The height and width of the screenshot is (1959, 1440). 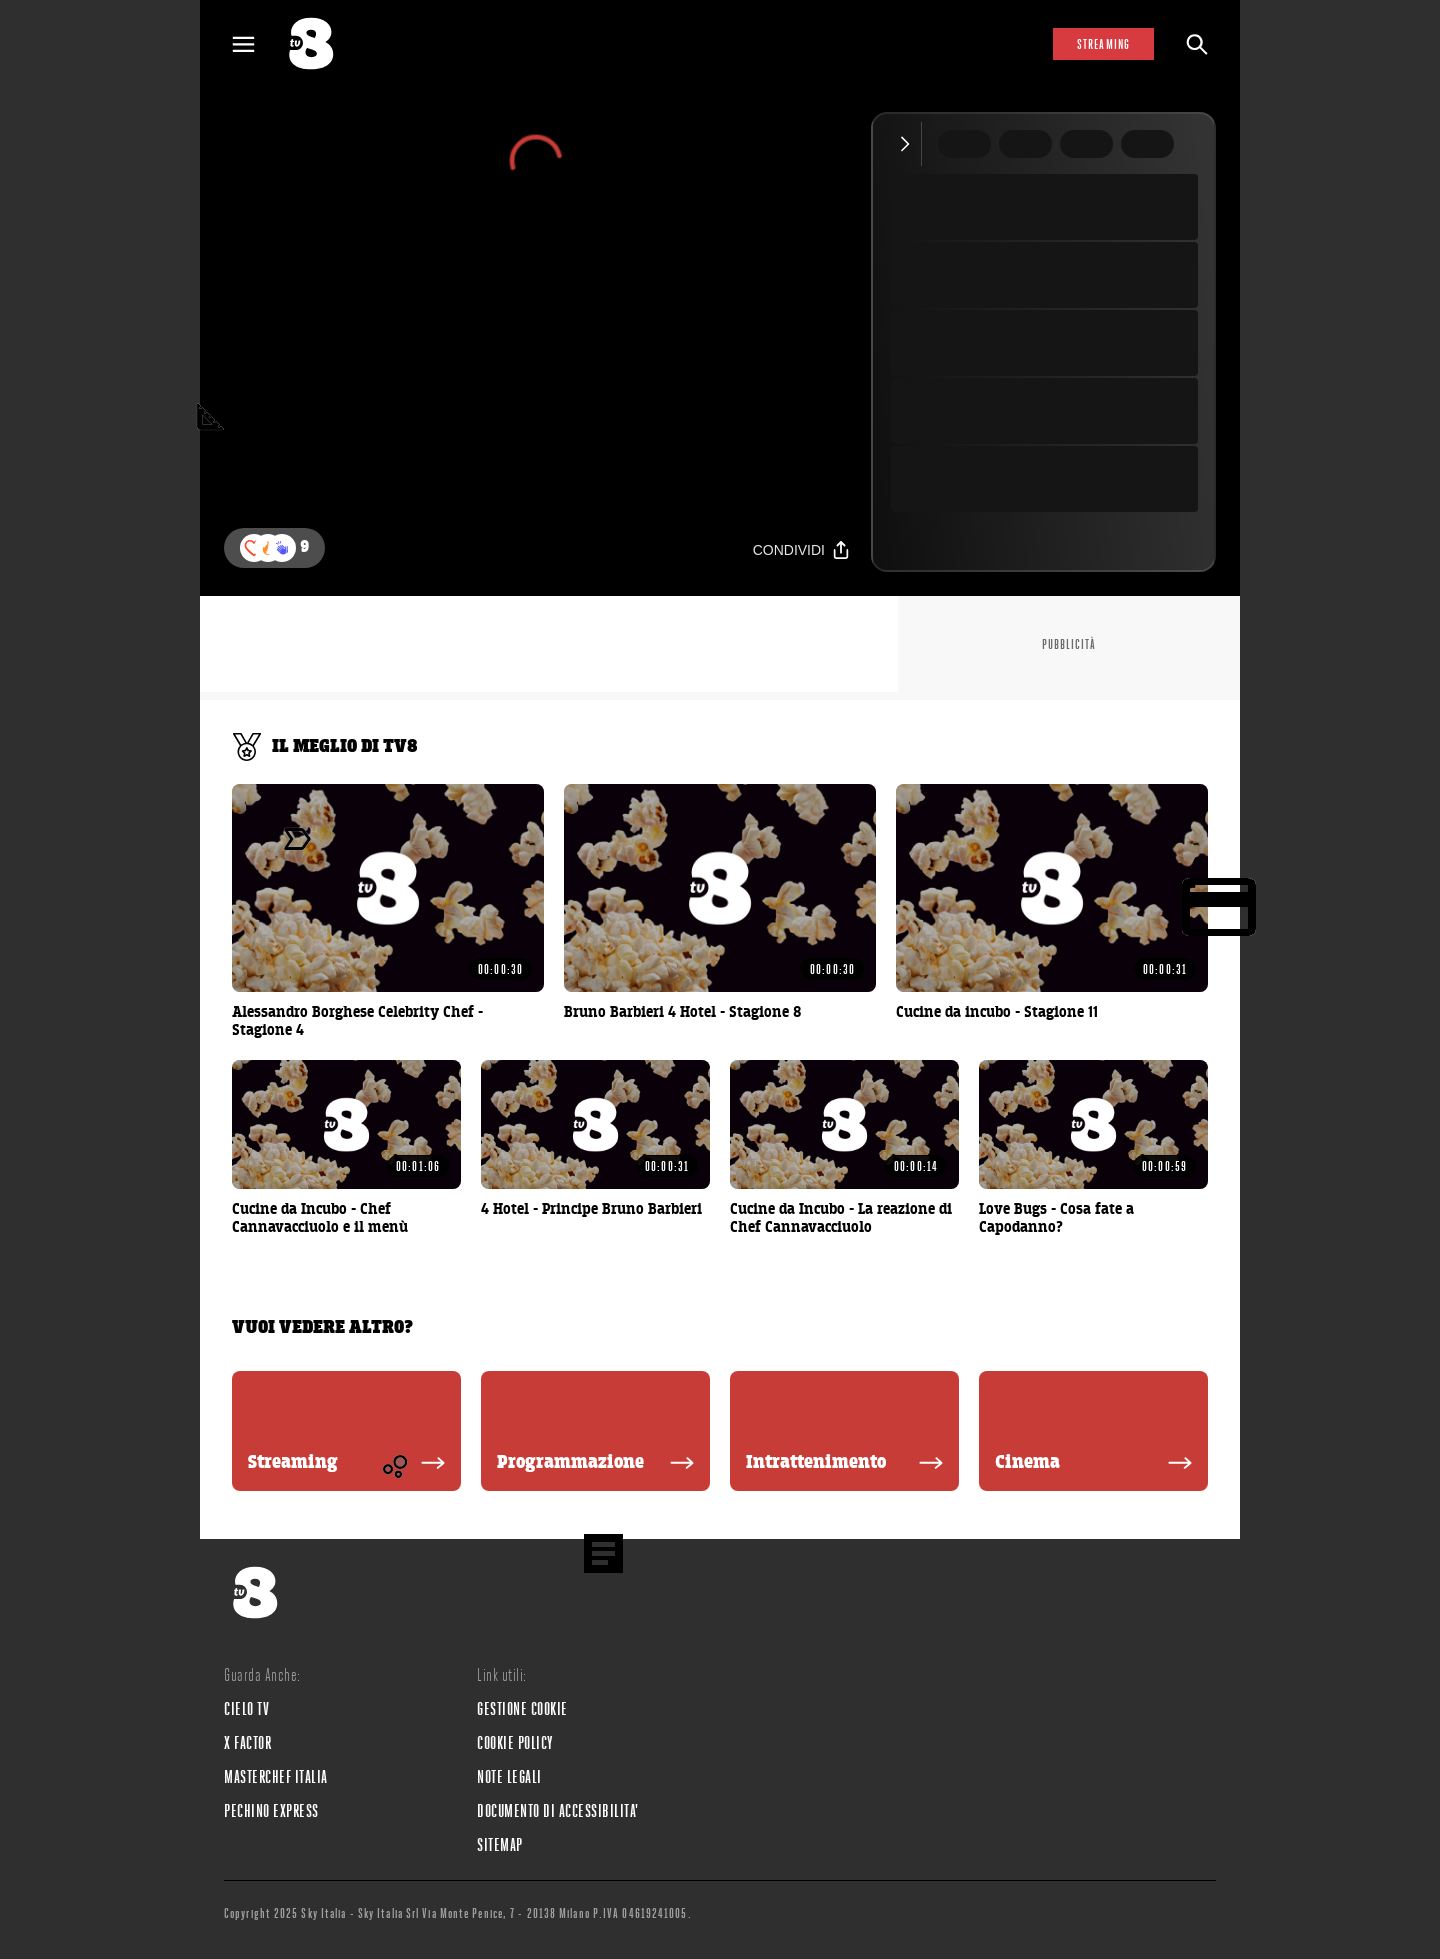 What do you see at coordinates (603, 1553) in the screenshot?
I see `view article or document` at bounding box center [603, 1553].